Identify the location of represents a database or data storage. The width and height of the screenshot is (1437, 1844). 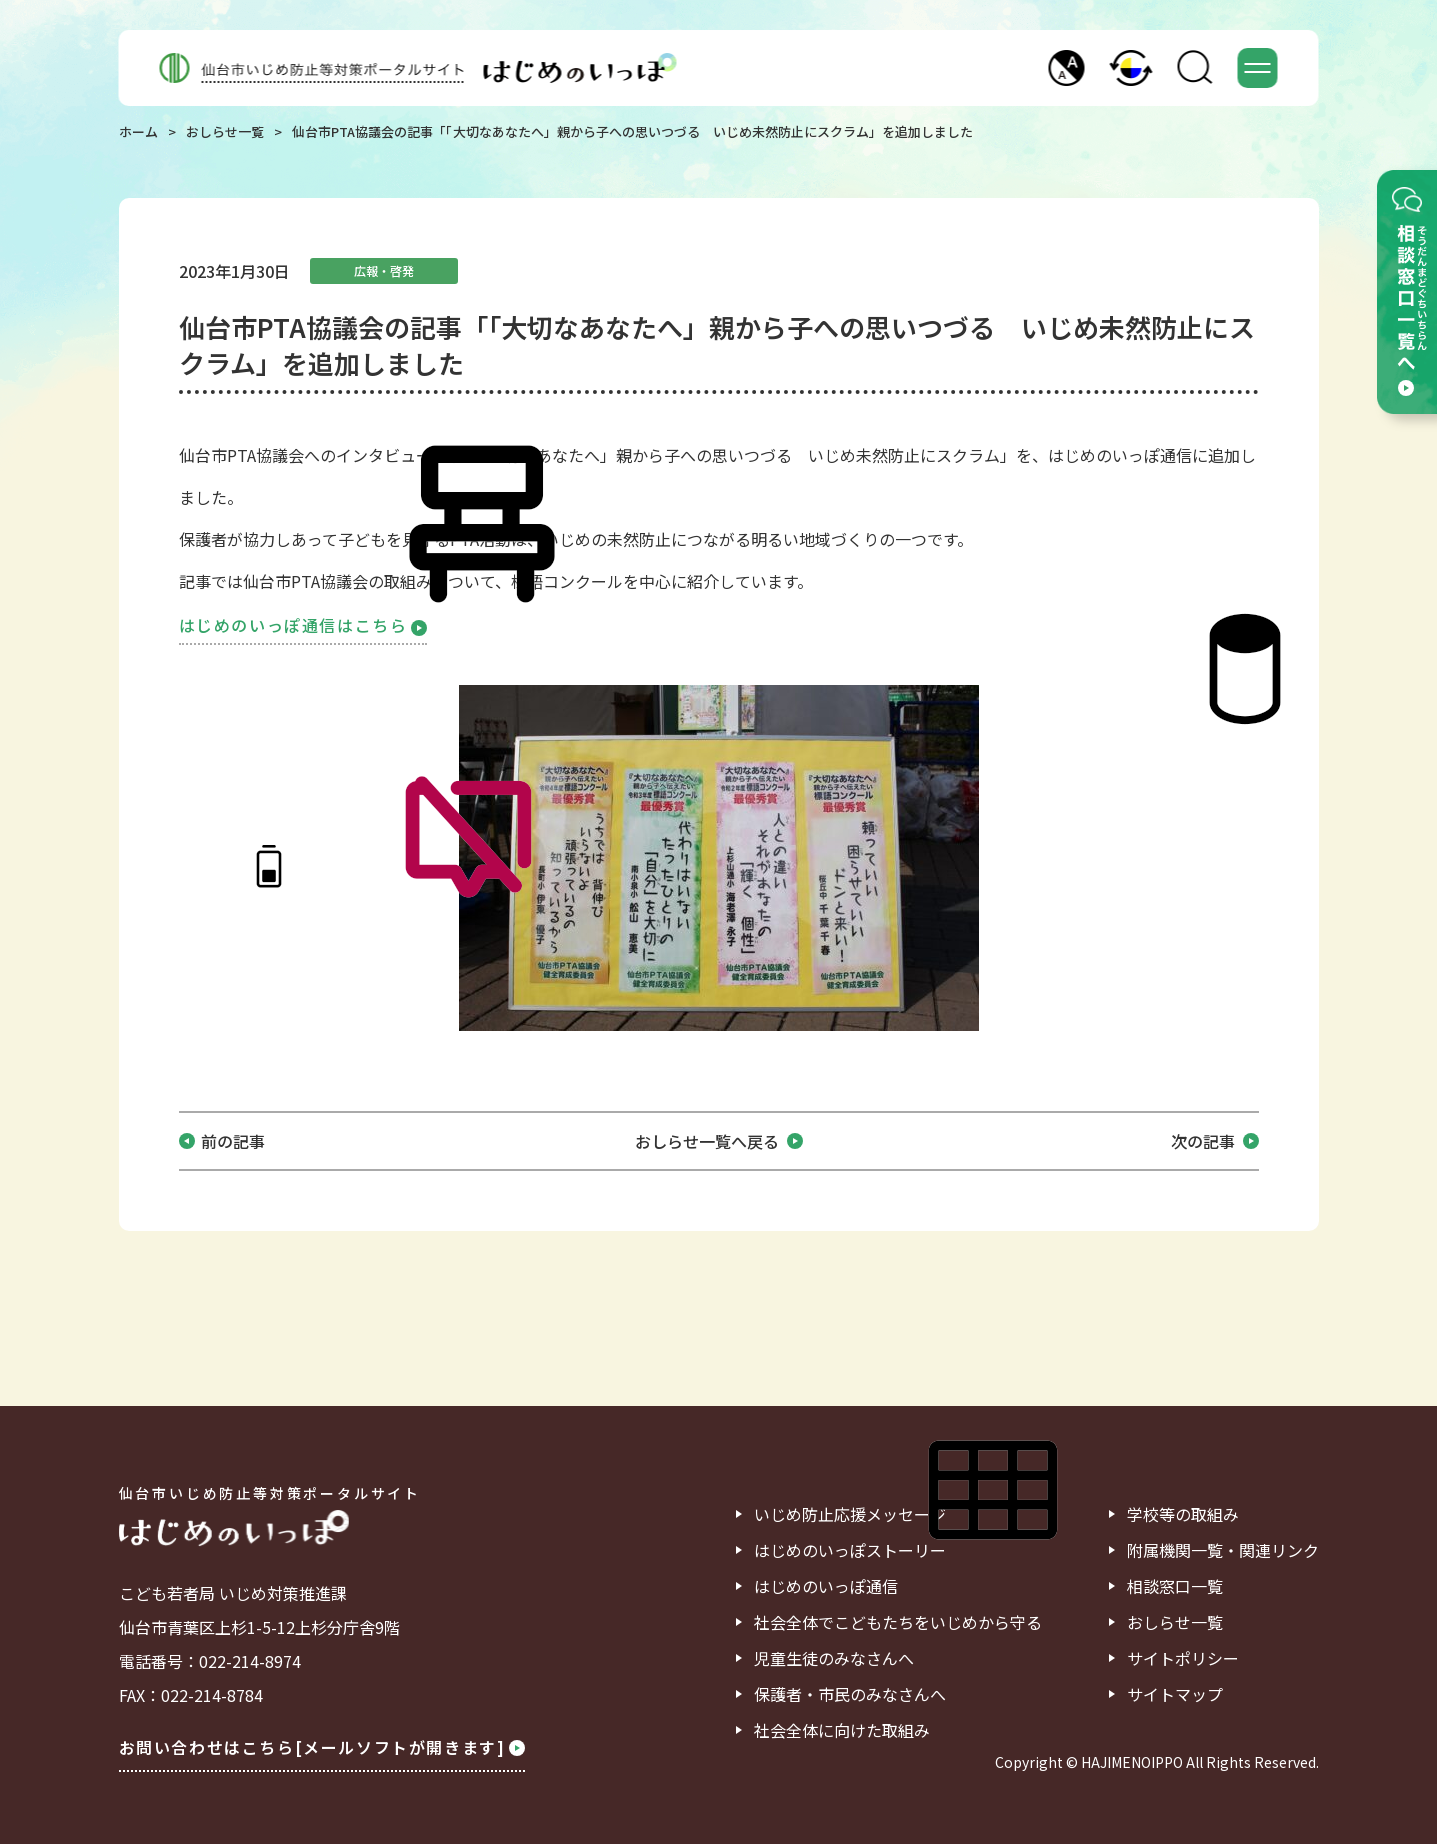
(1245, 669).